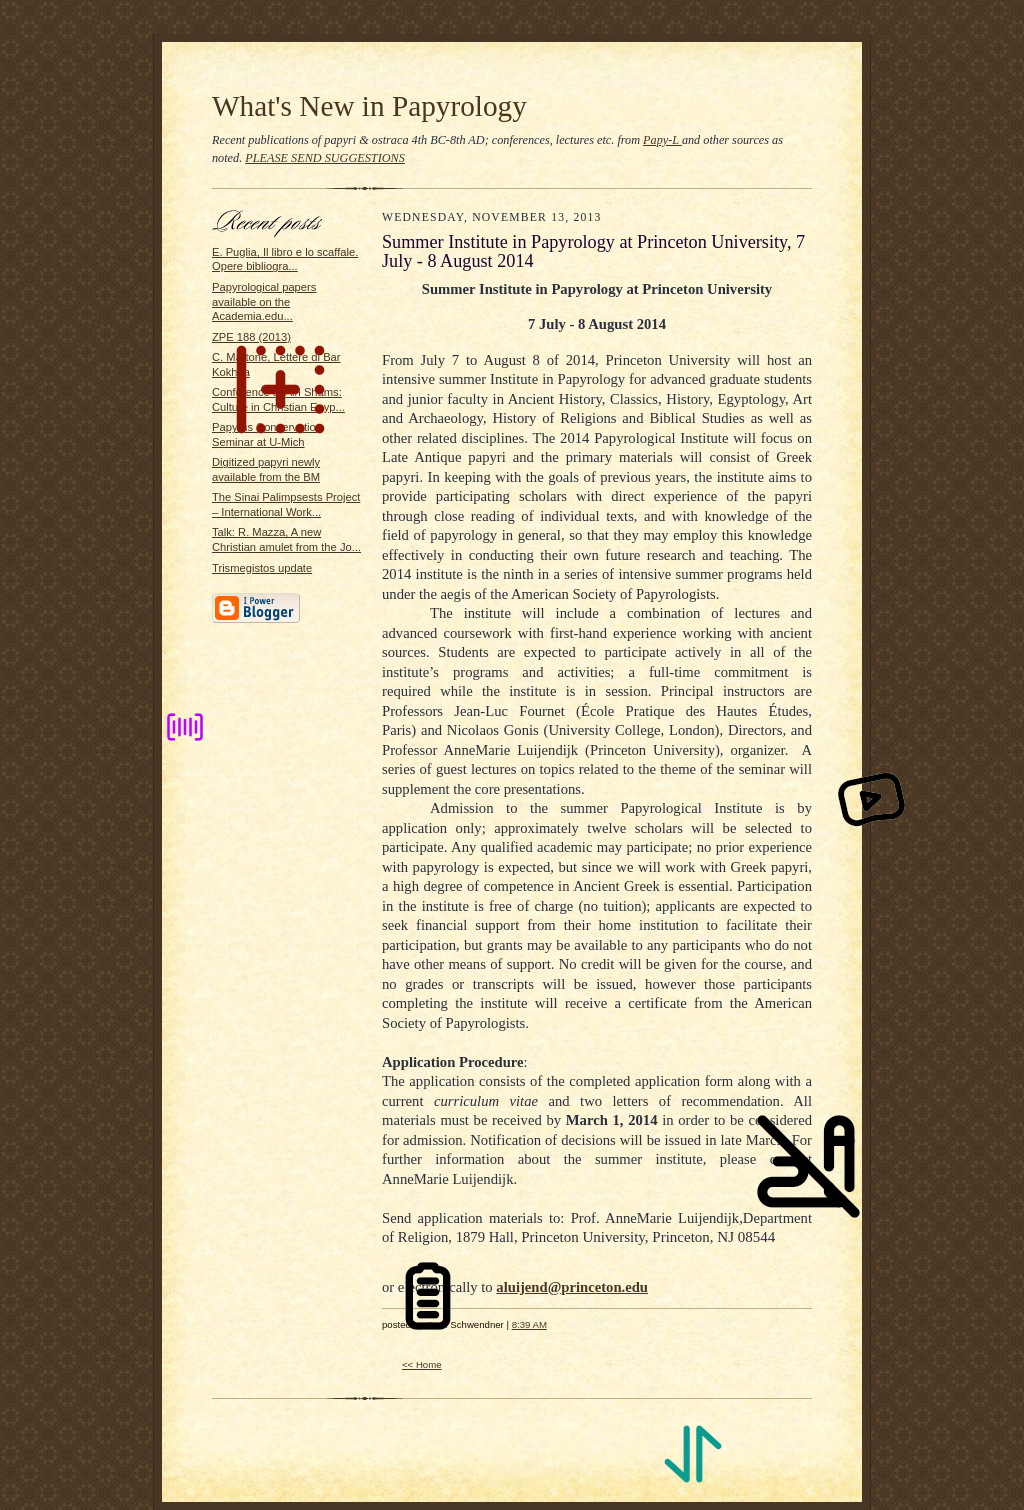 This screenshot has width=1024, height=1510. I want to click on writing or editing is disabled, so click(808, 1166).